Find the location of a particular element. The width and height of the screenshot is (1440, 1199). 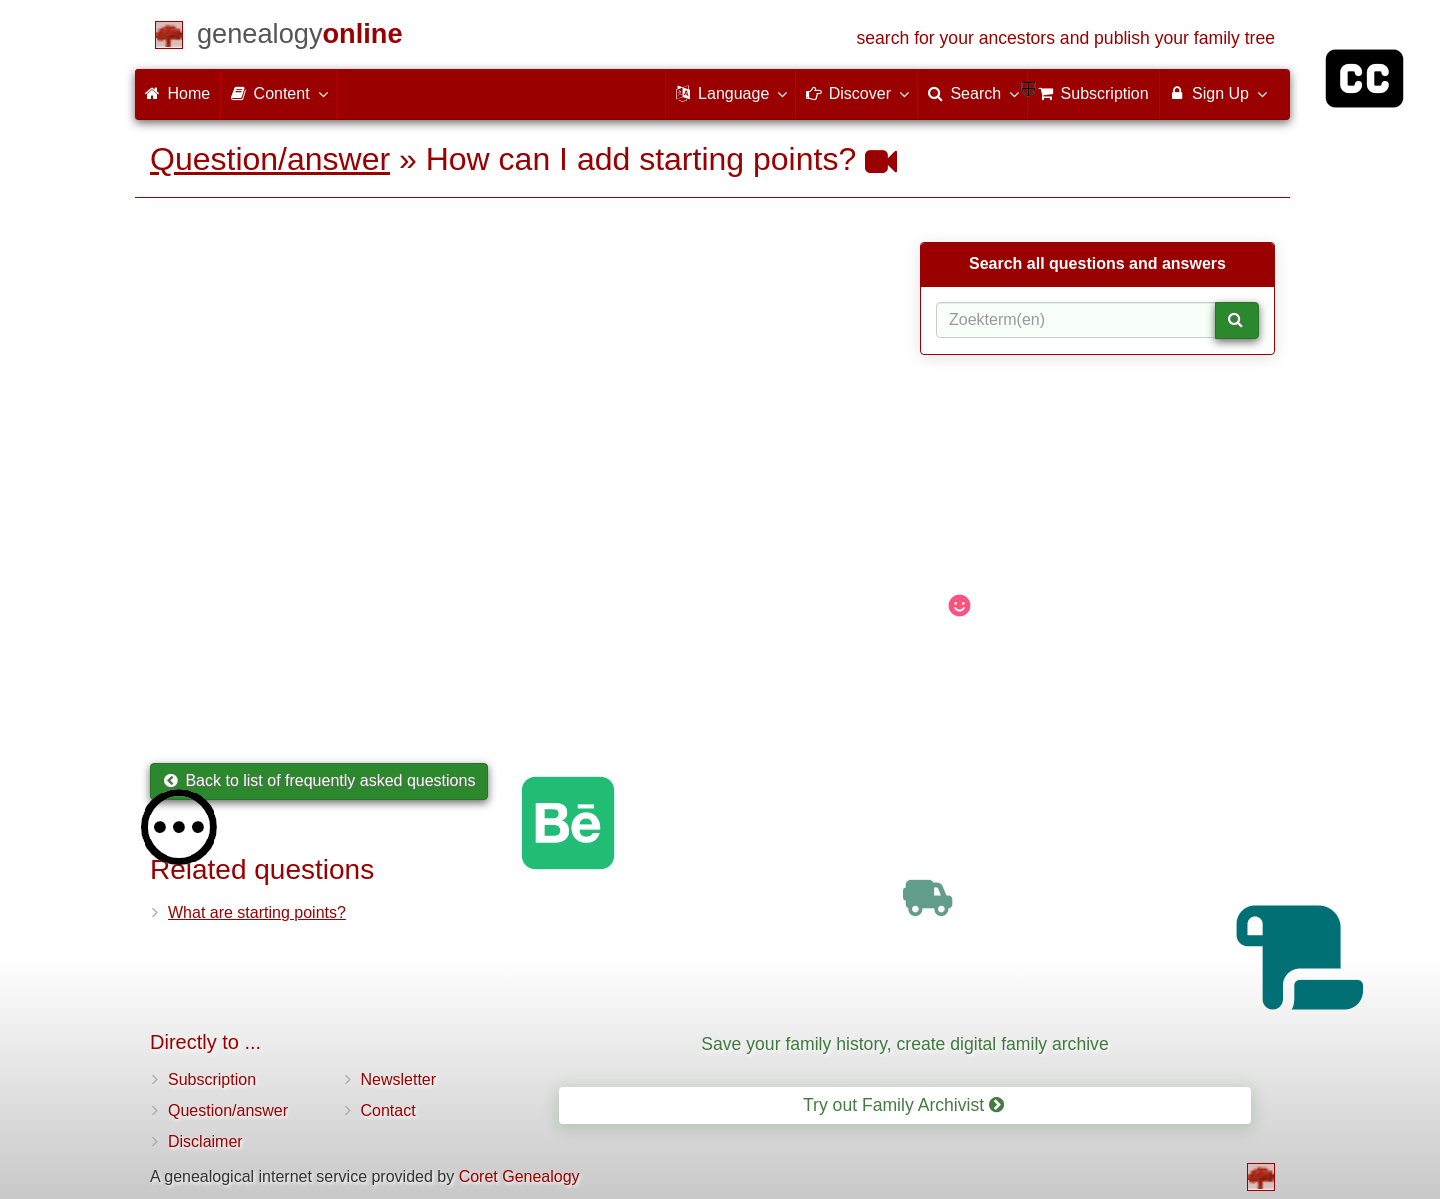

view terms and conditions or legal document is located at coordinates (1303, 957).